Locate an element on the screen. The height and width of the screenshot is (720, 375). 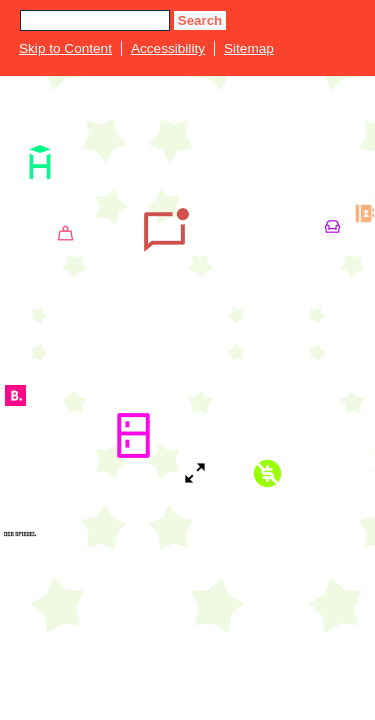
expand content to fullscreen is located at coordinates (195, 473).